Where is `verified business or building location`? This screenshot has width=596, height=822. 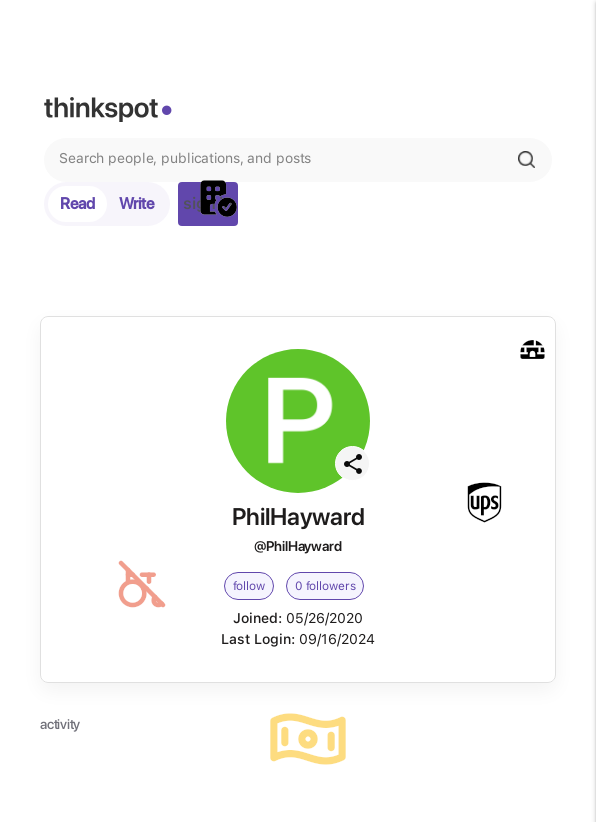 verified business or building location is located at coordinates (217, 197).